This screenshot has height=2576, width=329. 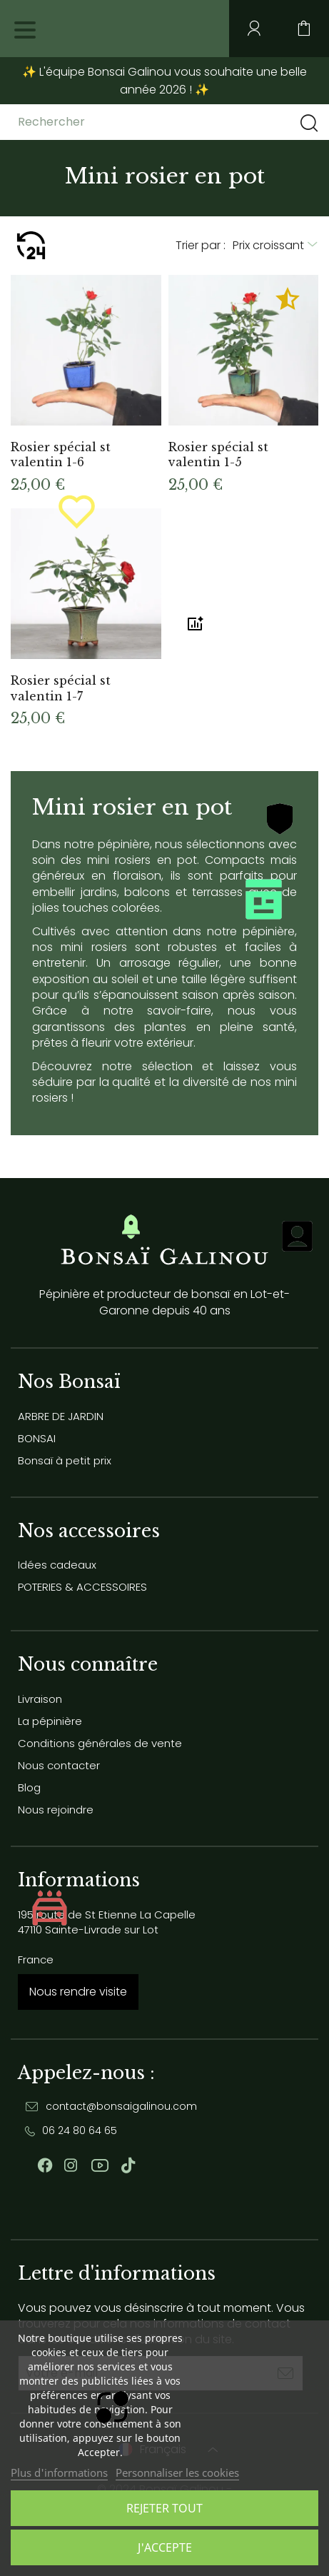 What do you see at coordinates (131, 1226) in the screenshot?
I see `launch or deploy an application` at bounding box center [131, 1226].